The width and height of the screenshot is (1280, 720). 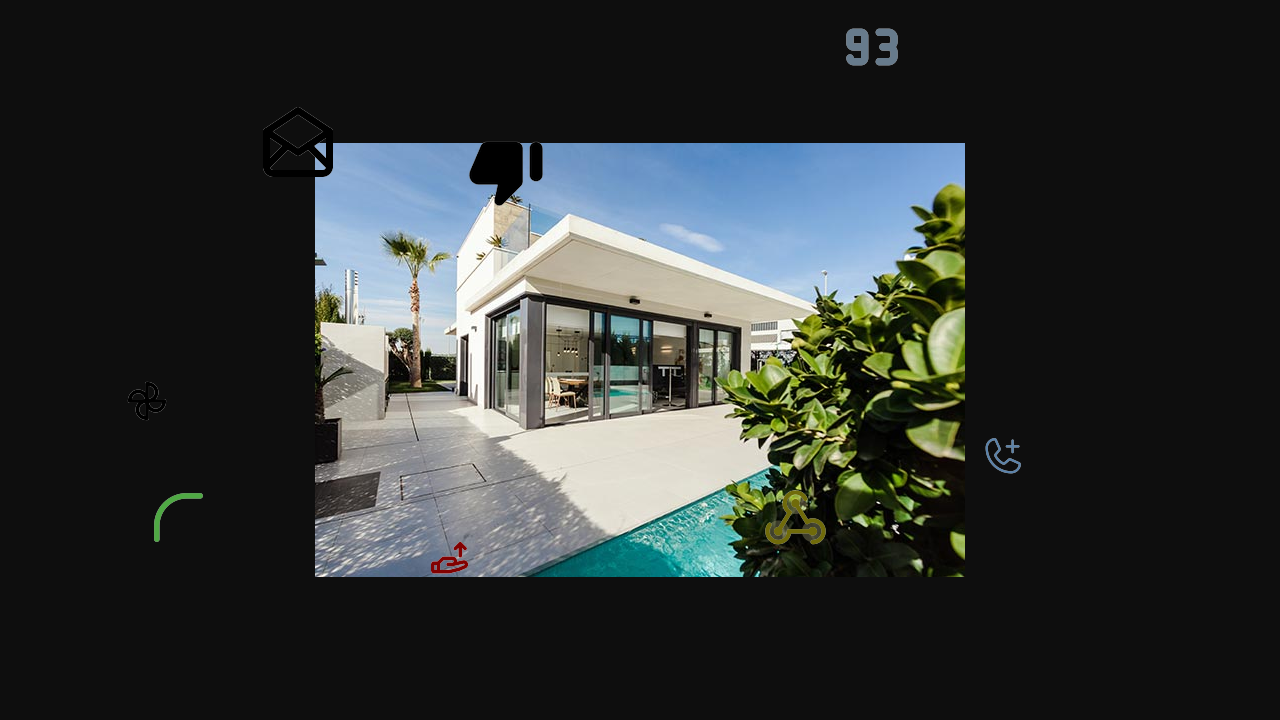 What do you see at coordinates (147, 401) in the screenshot?
I see `access renewable energy settings` at bounding box center [147, 401].